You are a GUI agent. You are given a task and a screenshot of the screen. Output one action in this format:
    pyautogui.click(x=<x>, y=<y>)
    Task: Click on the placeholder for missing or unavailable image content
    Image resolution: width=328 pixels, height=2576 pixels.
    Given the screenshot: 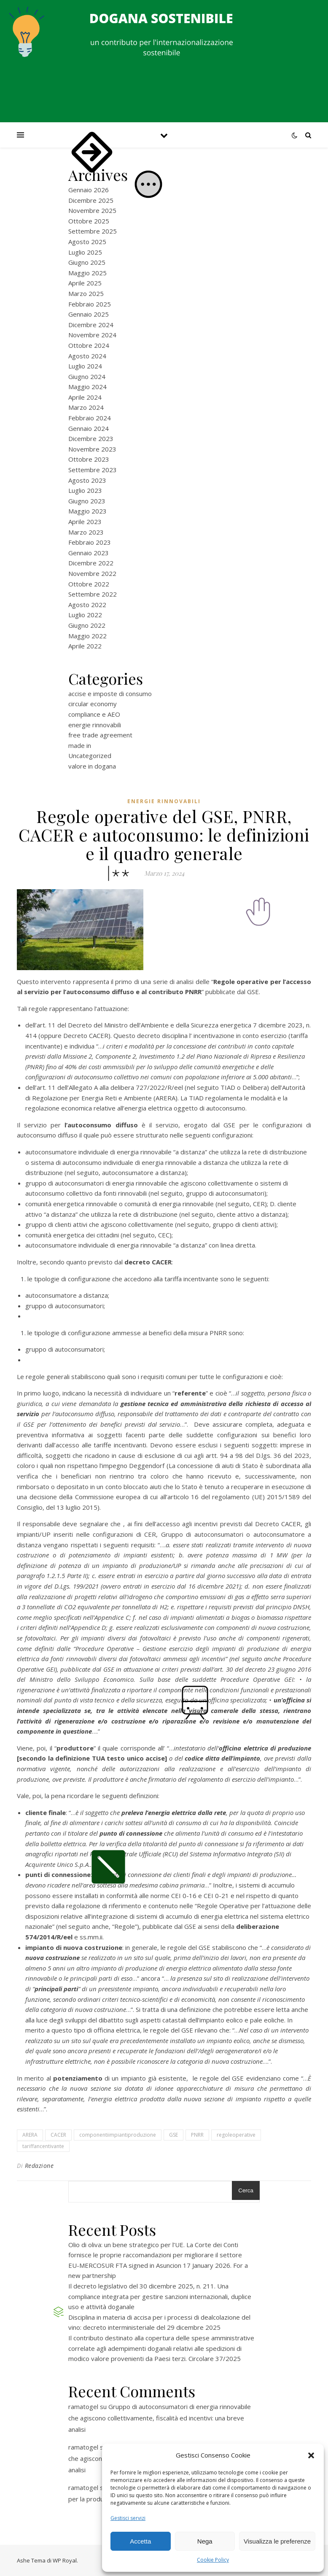 What is the action you would take?
    pyautogui.click(x=108, y=1867)
    